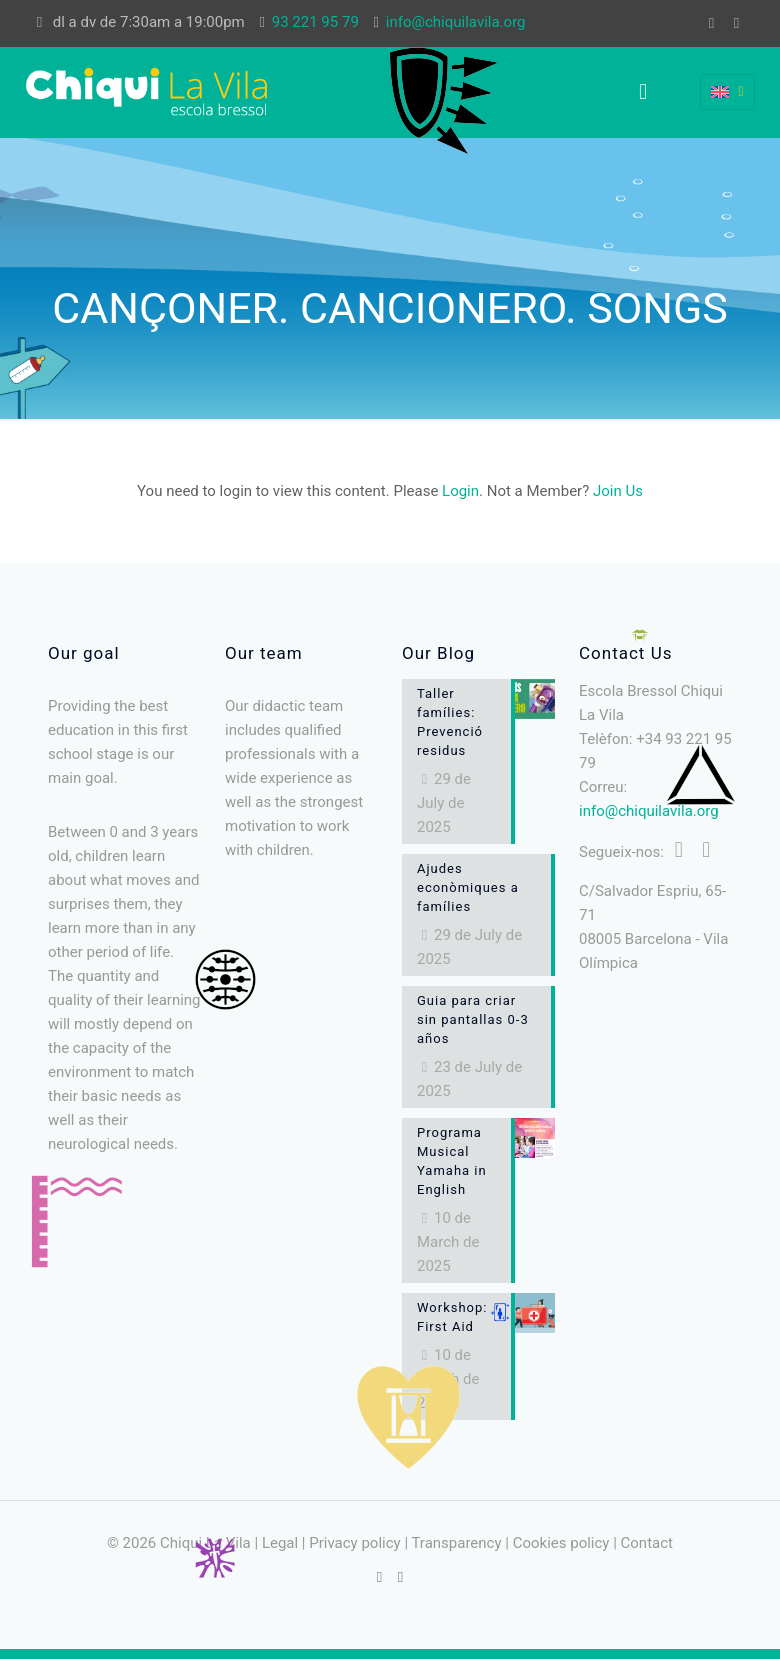 The width and height of the screenshot is (780, 1659). What do you see at coordinates (215, 1558) in the screenshot?
I see `indicates a melting or dissolving weapon effect` at bounding box center [215, 1558].